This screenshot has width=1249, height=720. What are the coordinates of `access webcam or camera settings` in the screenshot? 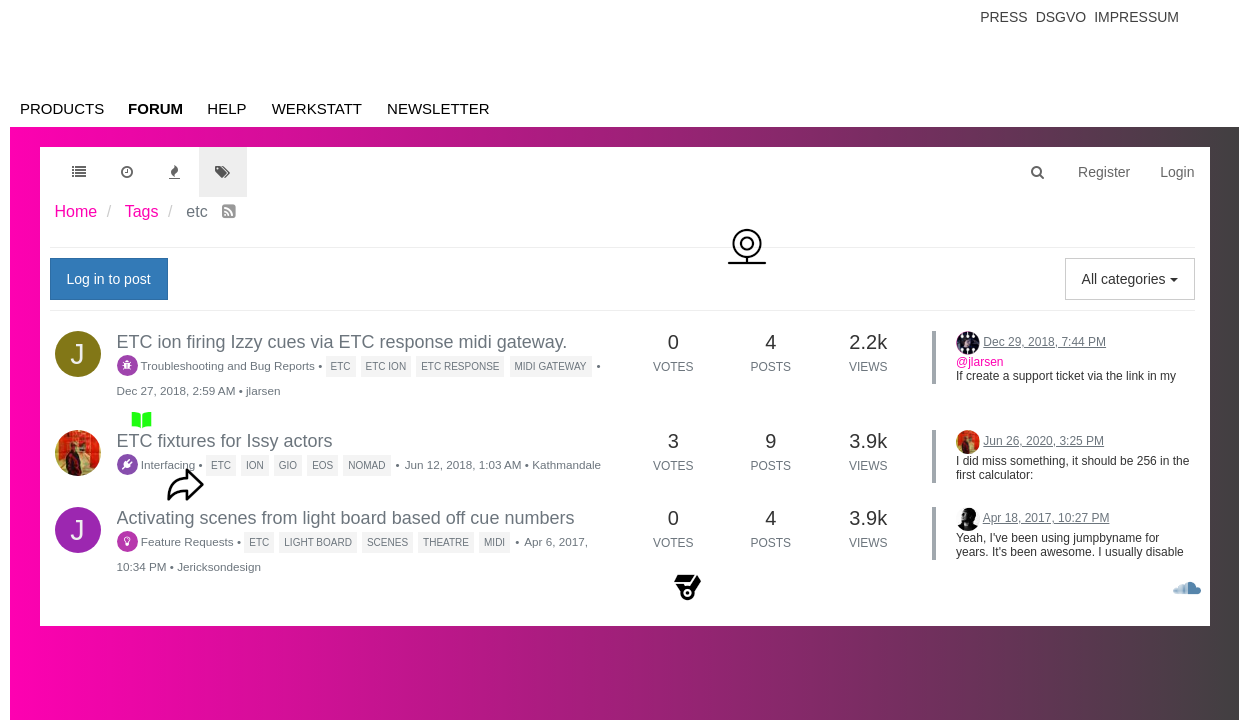 It's located at (747, 248).